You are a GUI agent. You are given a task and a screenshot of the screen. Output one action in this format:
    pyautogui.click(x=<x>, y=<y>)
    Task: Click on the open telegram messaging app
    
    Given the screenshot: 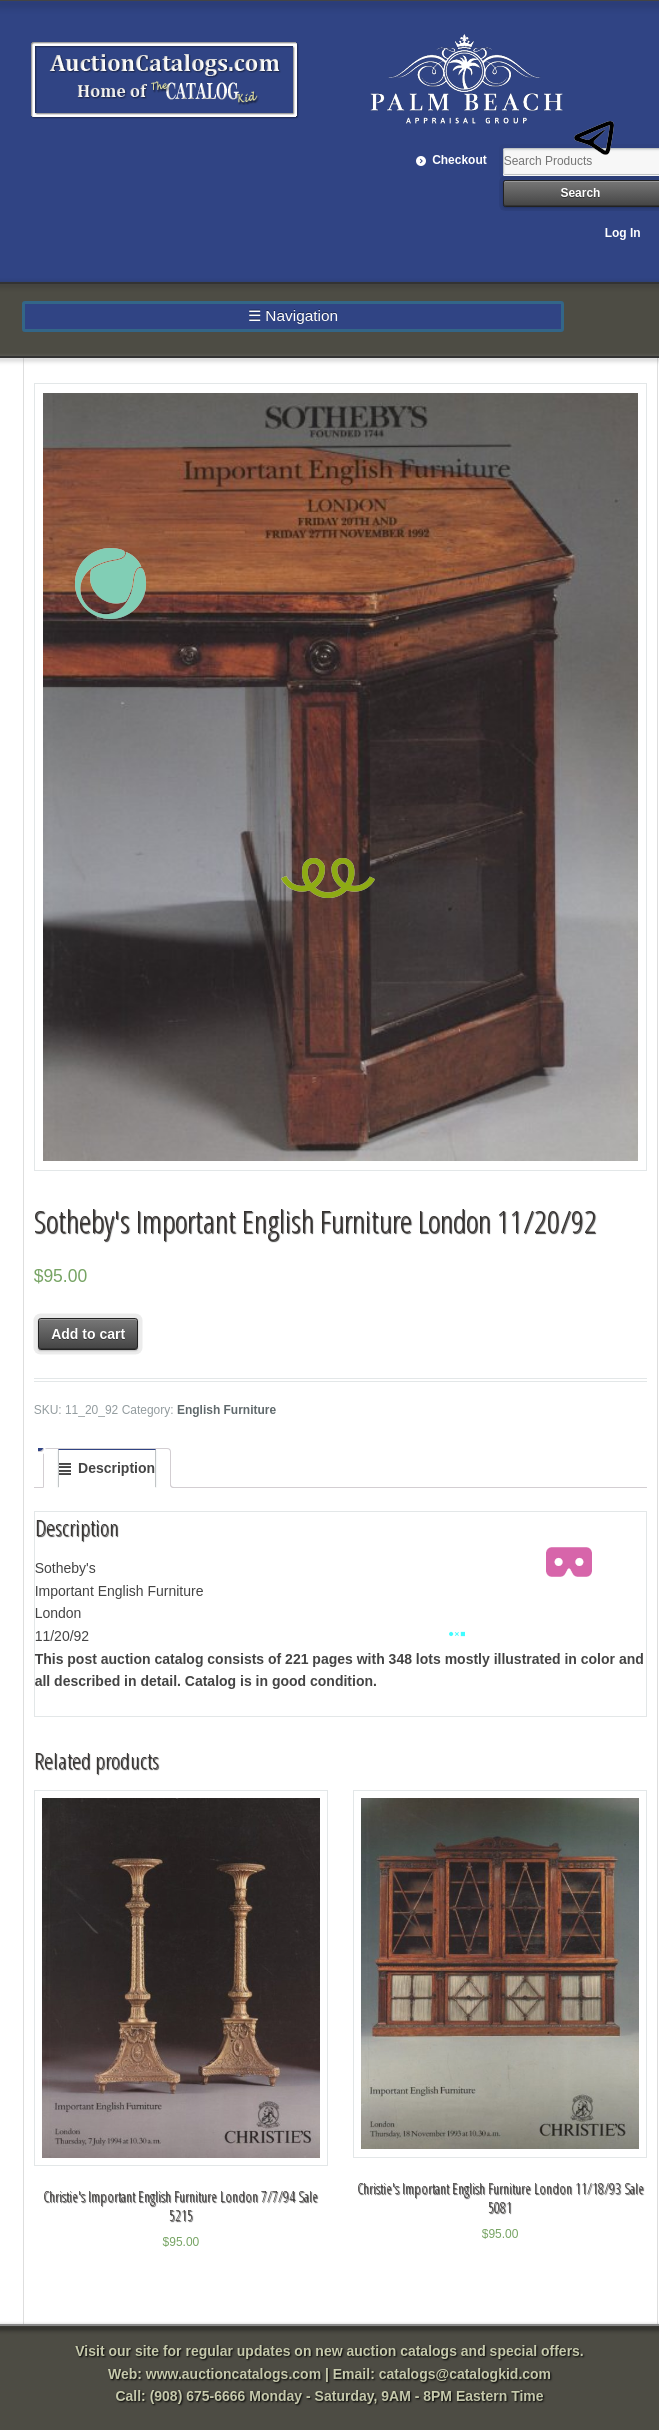 What is the action you would take?
    pyautogui.click(x=597, y=136)
    